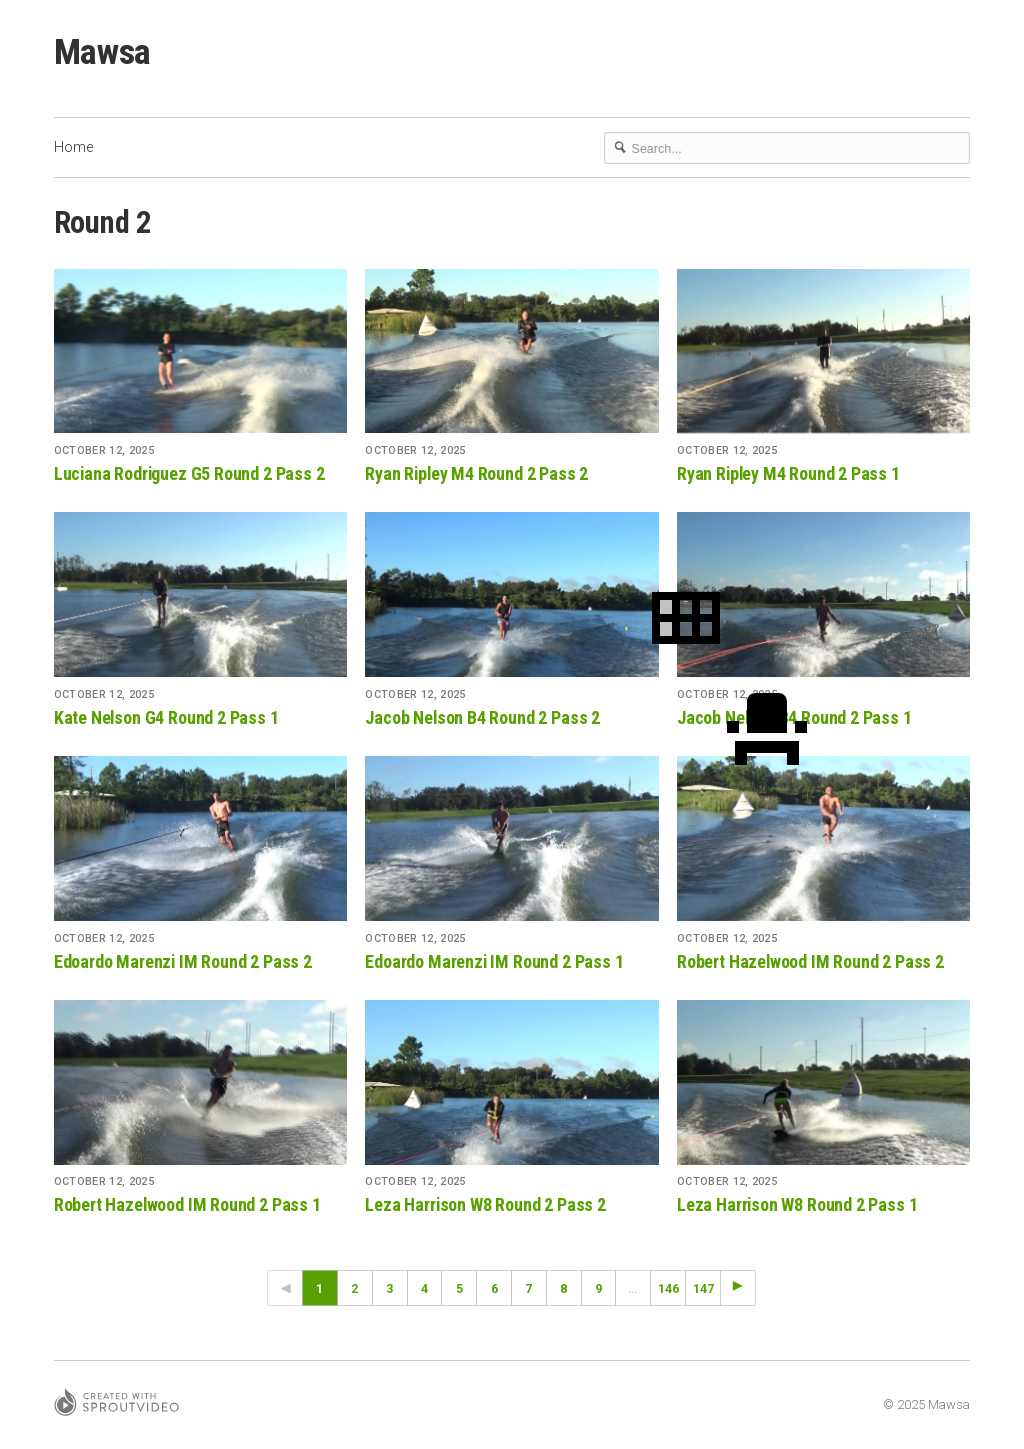 The width and height of the screenshot is (1024, 1449). Describe the element at coordinates (767, 729) in the screenshot. I see `view or select your seat assignment` at that location.